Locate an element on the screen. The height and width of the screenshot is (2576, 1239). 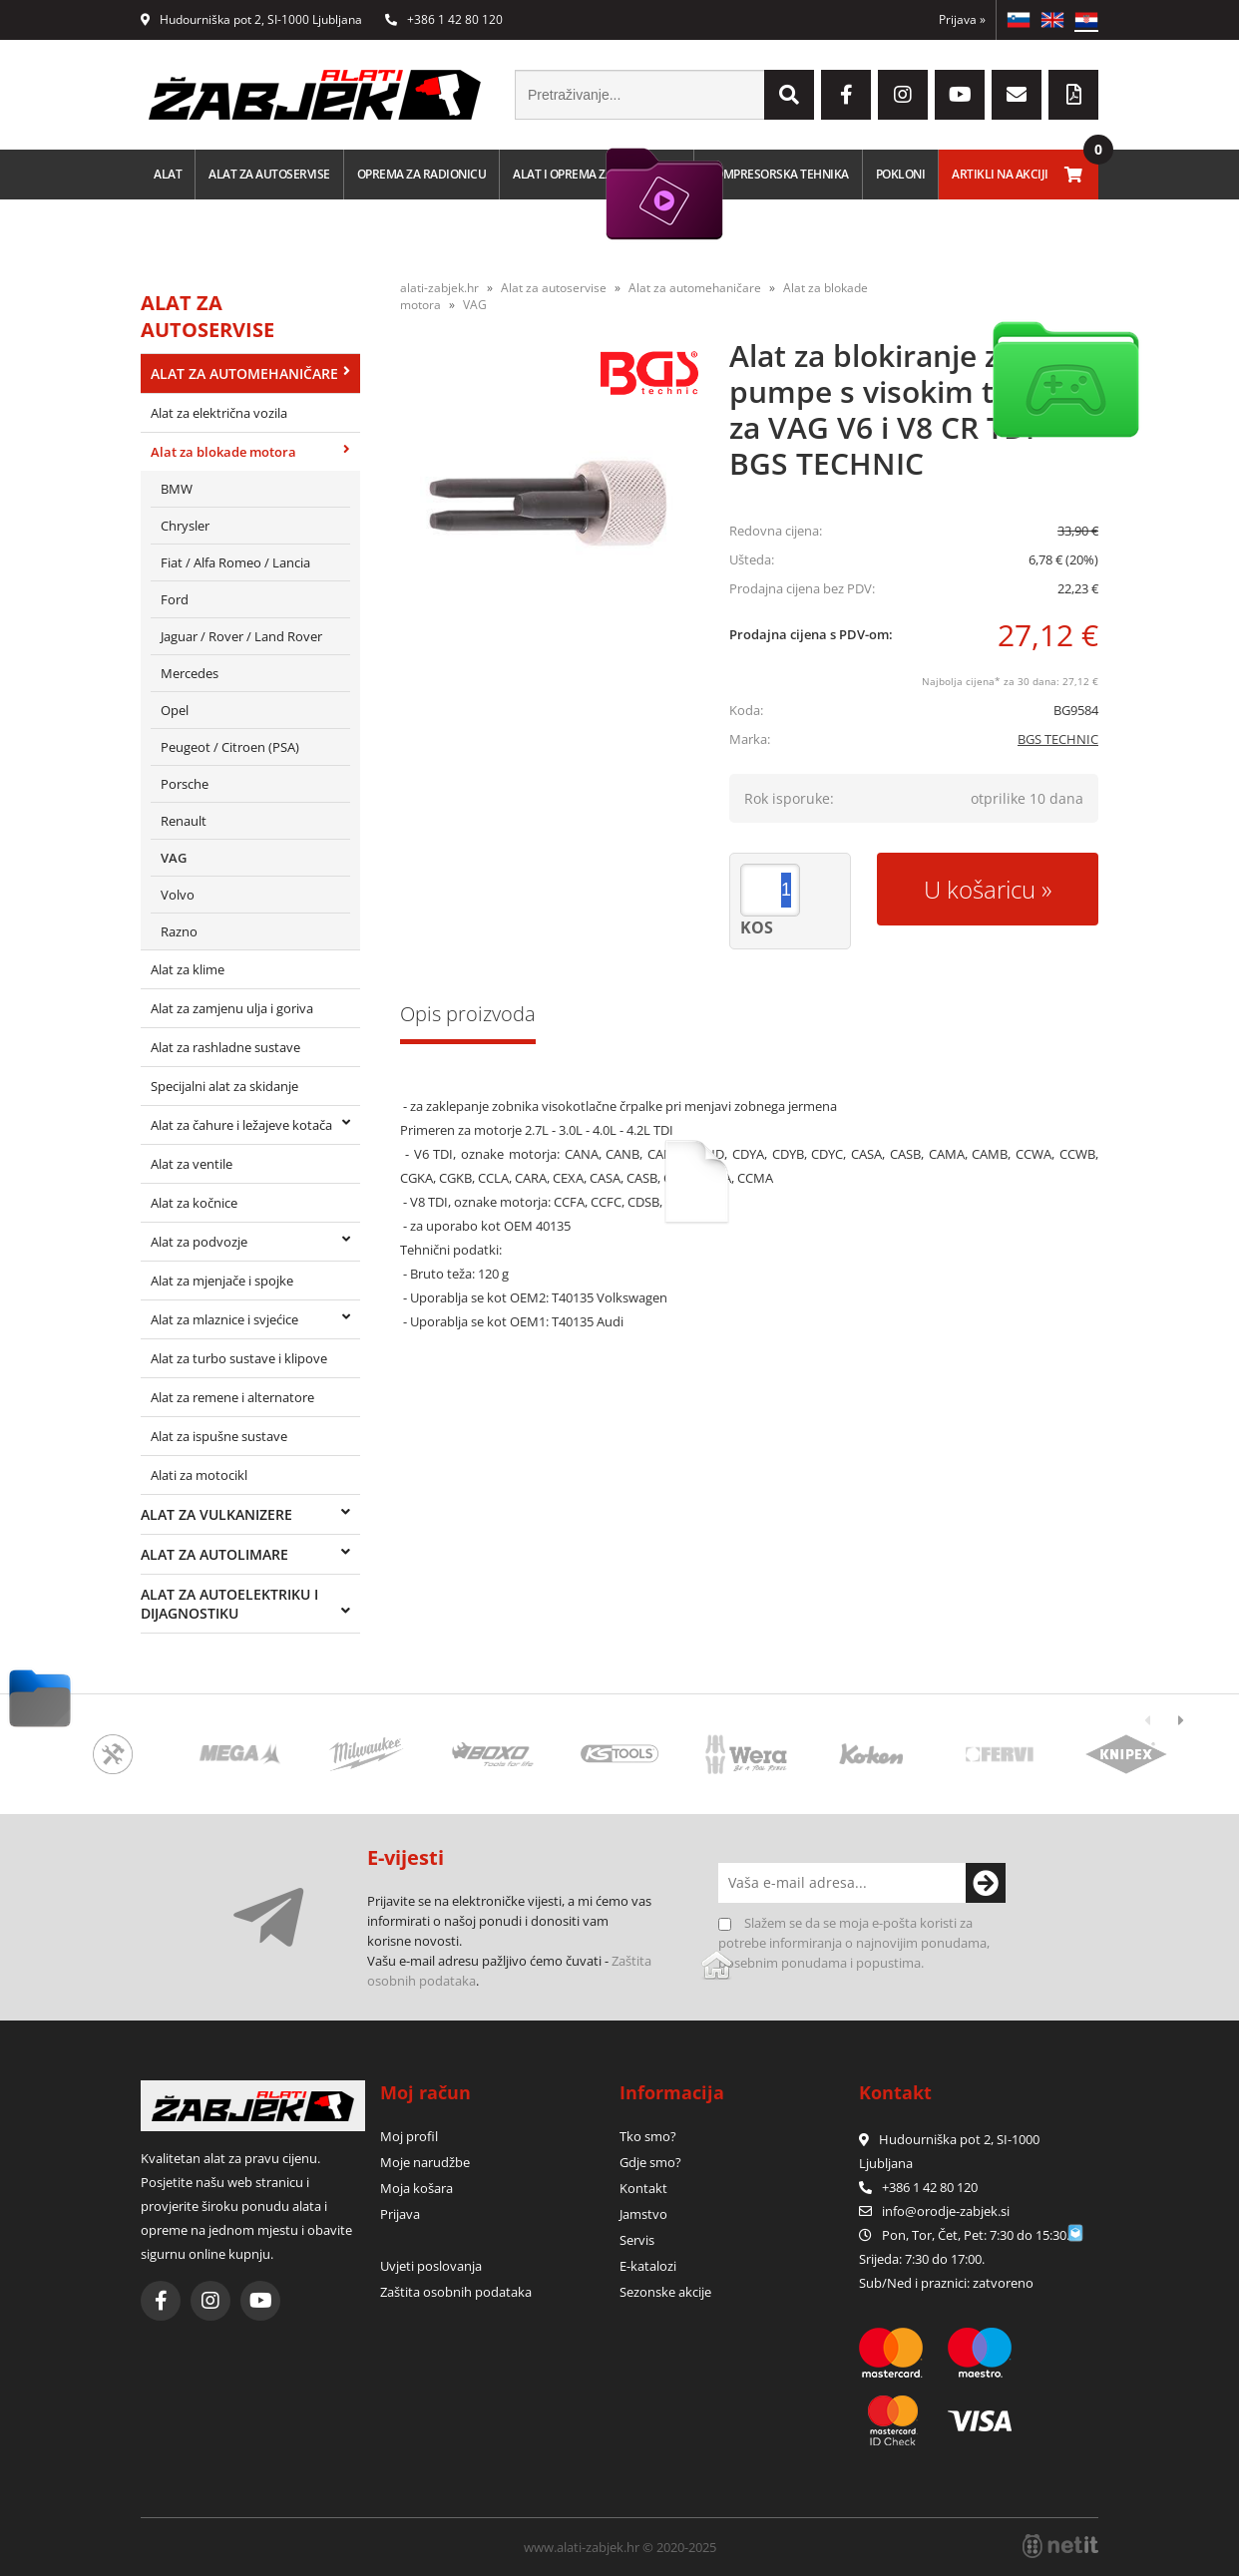
navigate to home screen is located at coordinates (716, 1965).